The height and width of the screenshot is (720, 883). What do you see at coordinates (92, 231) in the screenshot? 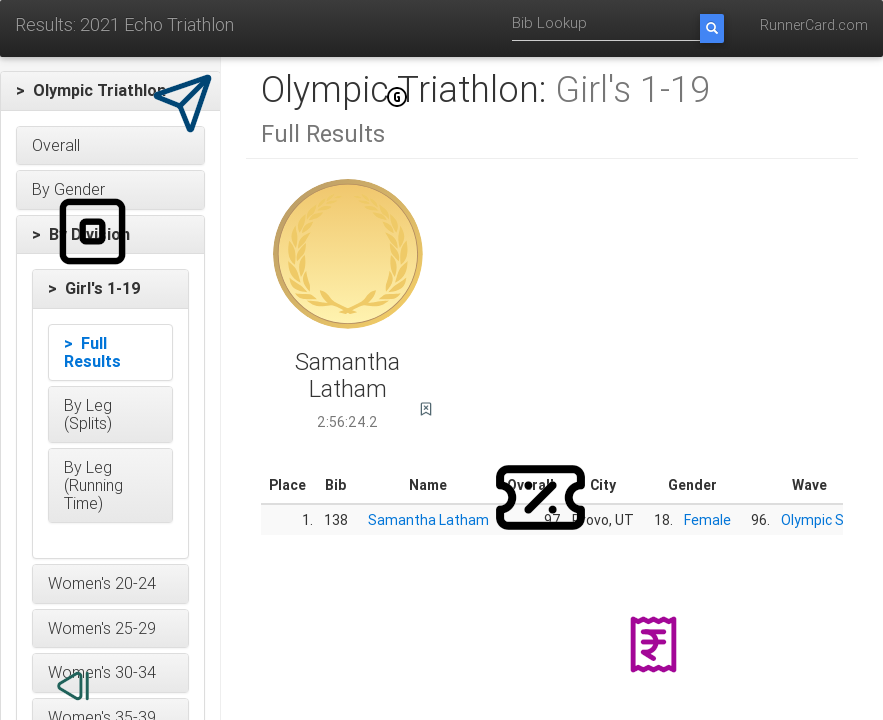
I see `stop media playback` at bounding box center [92, 231].